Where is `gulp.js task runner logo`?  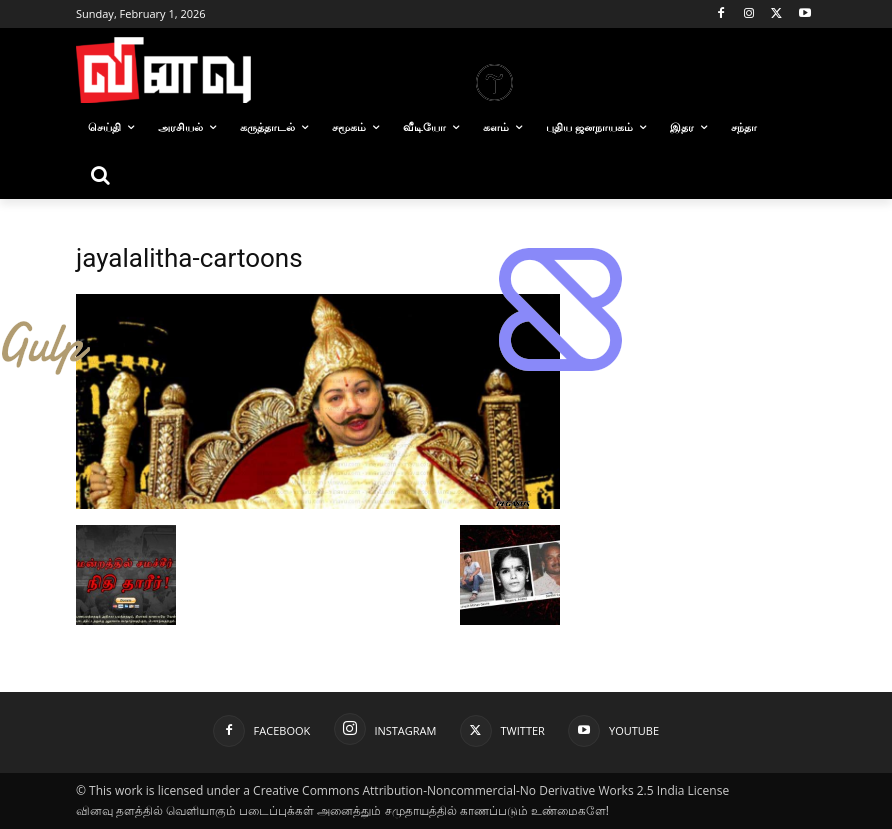 gulp.js task runner logo is located at coordinates (46, 348).